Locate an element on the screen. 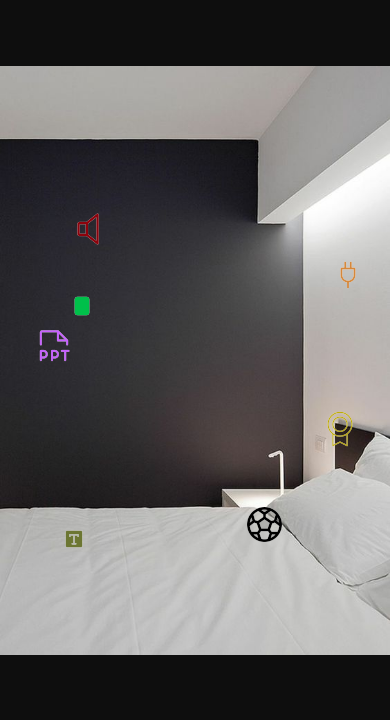 This screenshot has width=390, height=720. view achievements or awards is located at coordinates (340, 429).